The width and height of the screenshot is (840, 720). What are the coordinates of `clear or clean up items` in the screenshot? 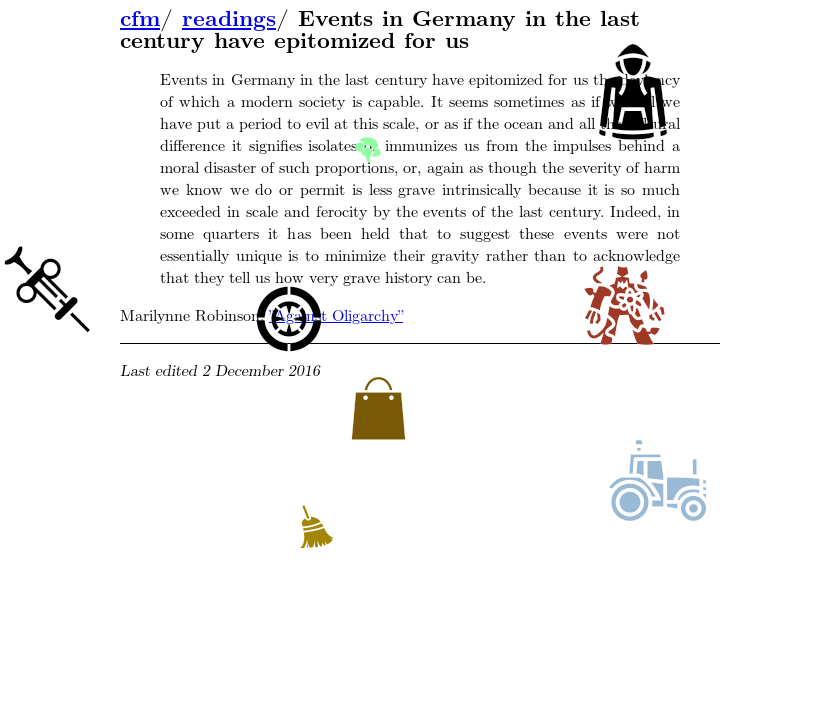 It's located at (311, 527).